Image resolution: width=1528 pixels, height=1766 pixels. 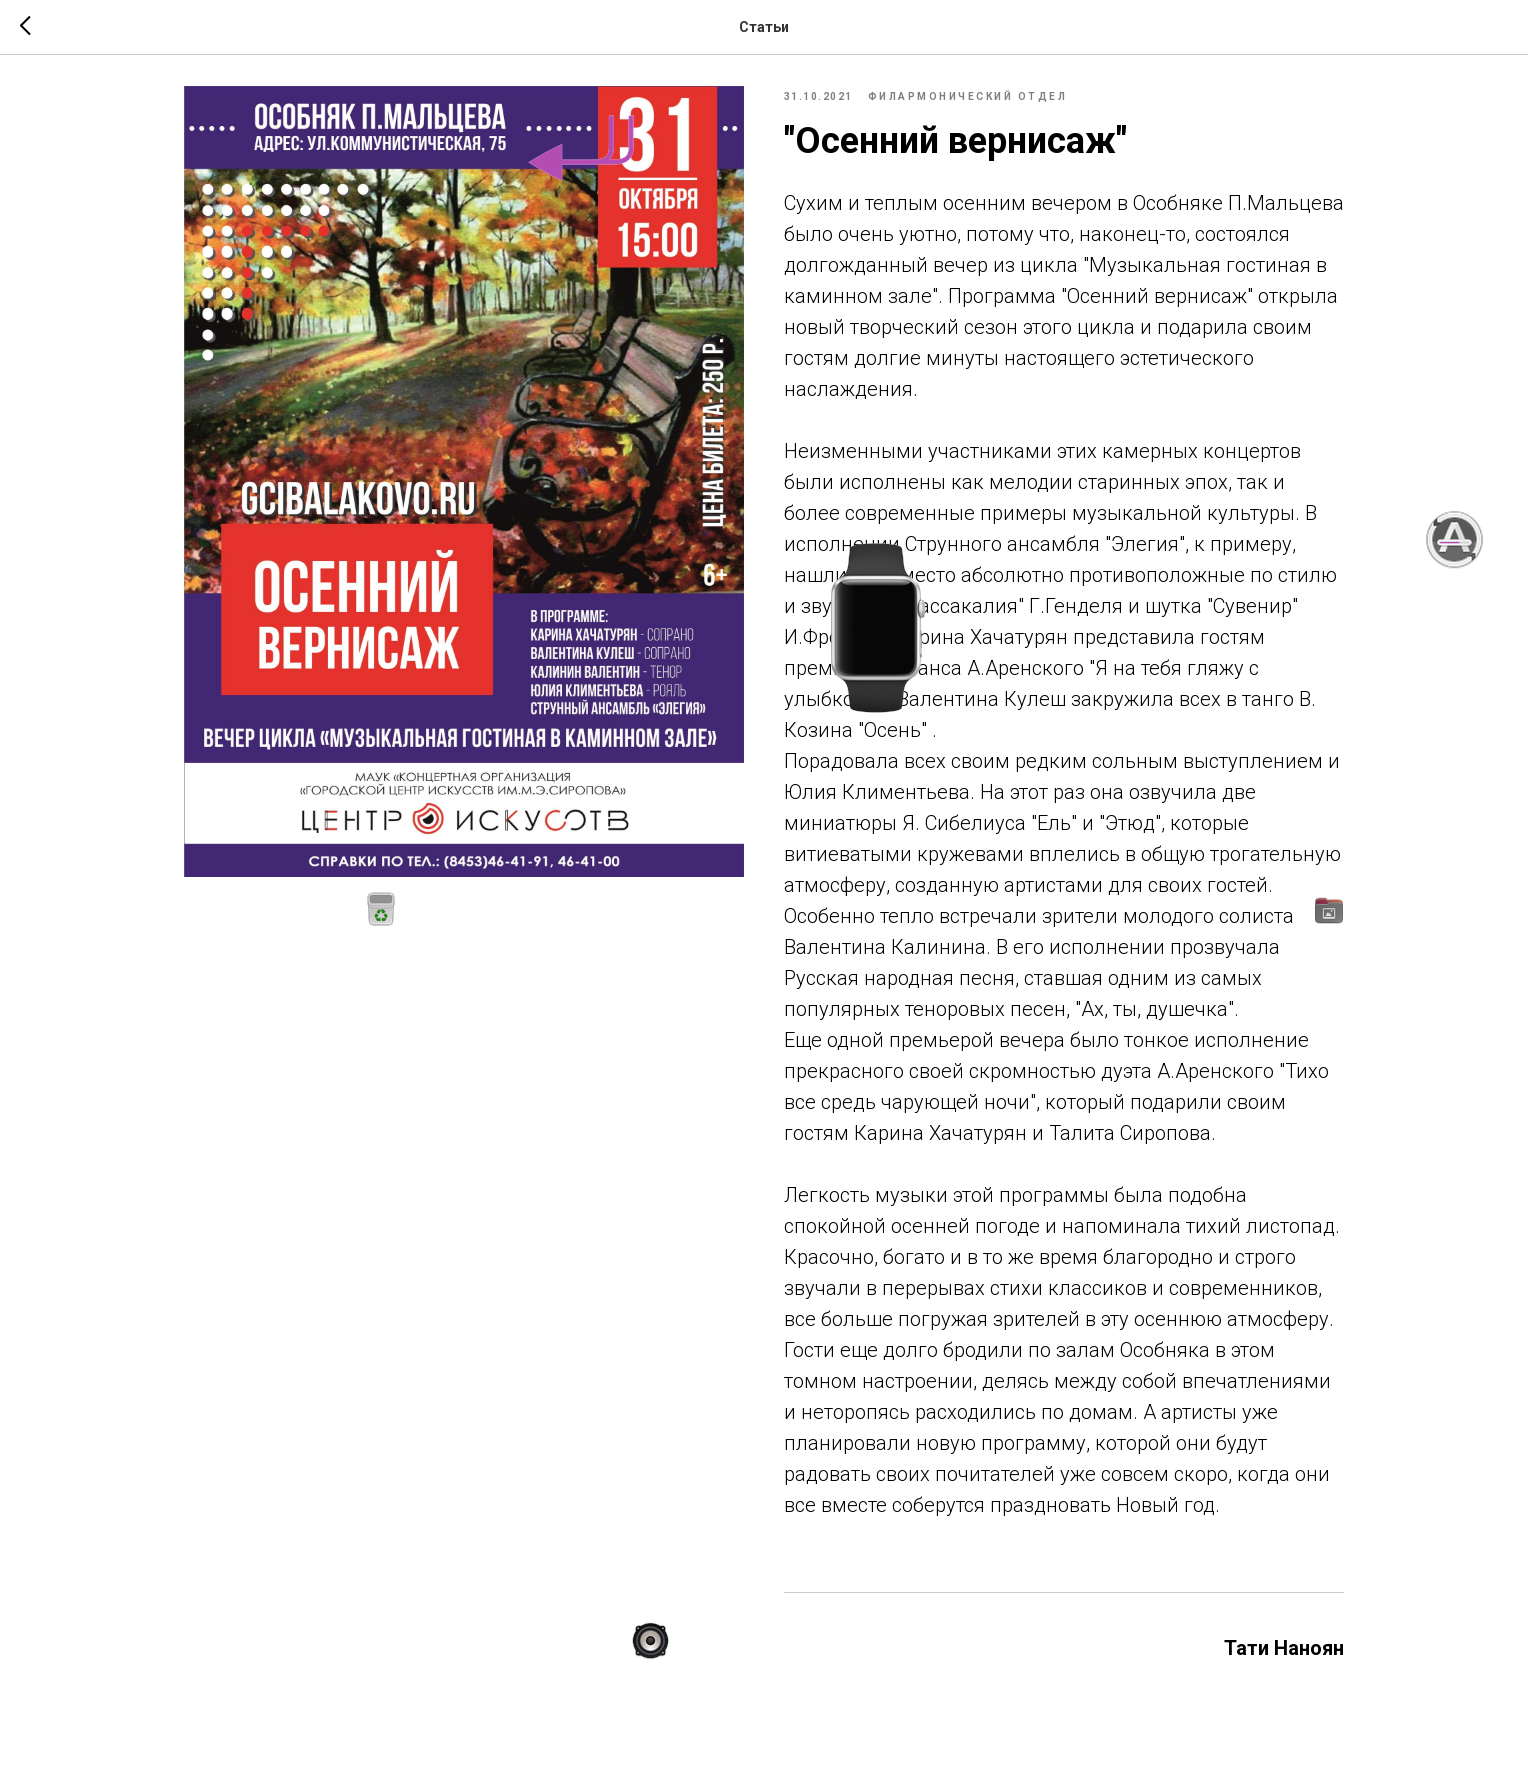 What do you see at coordinates (579, 147) in the screenshot?
I see `reply to all recipients of an email` at bounding box center [579, 147].